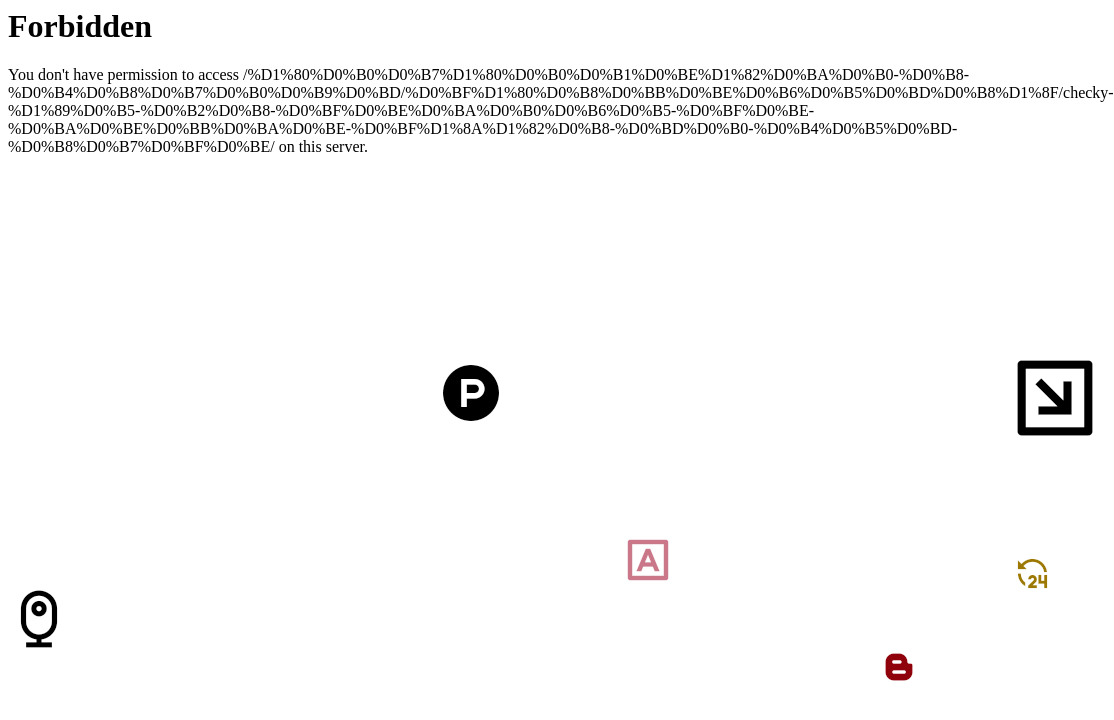 Image resolution: width=1114 pixels, height=720 pixels. Describe the element at coordinates (1055, 398) in the screenshot. I see `navigate to the next section below` at that location.